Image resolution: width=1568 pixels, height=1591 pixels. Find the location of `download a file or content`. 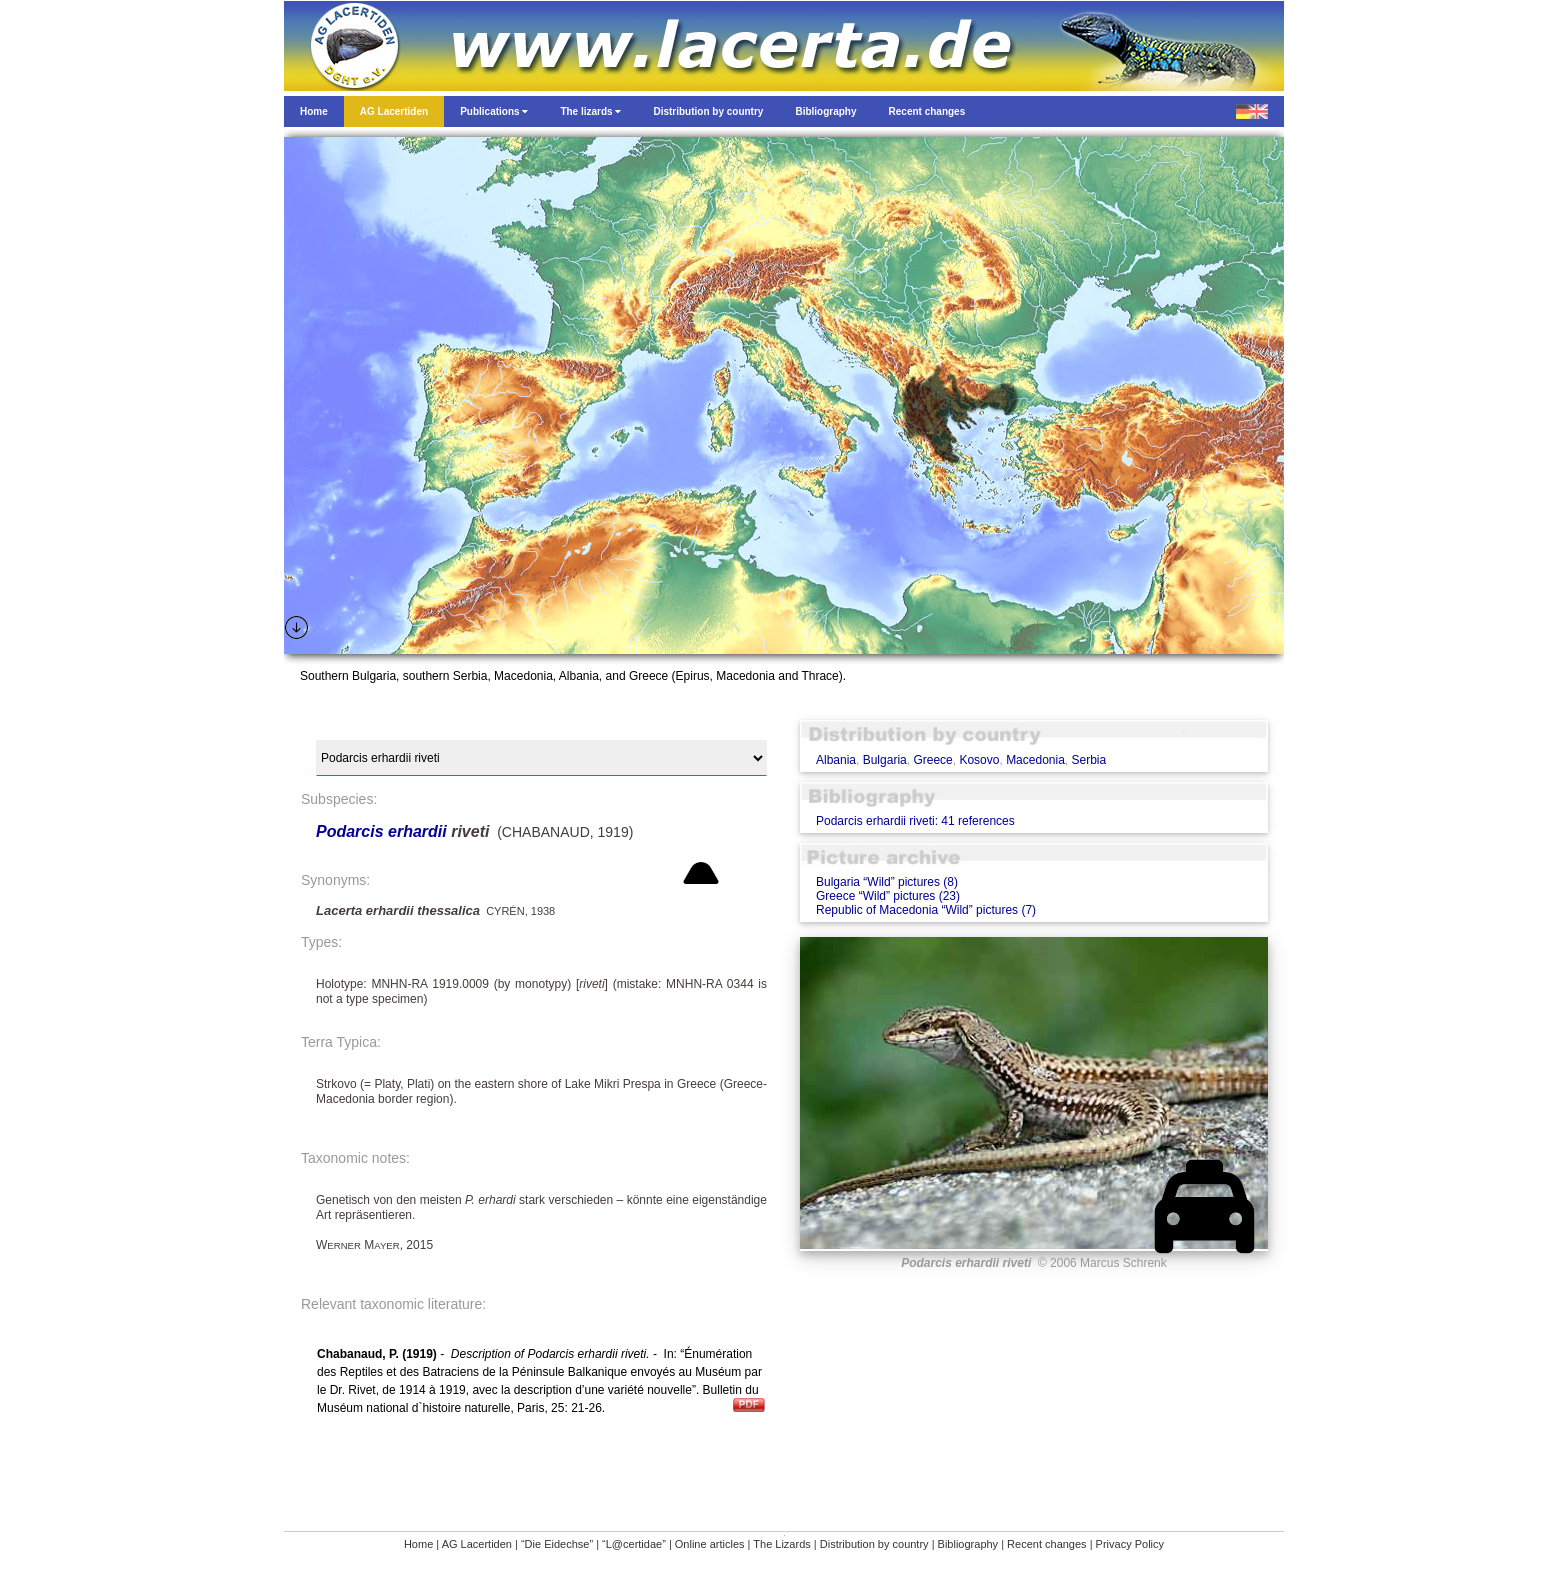

download a file or content is located at coordinates (296, 627).